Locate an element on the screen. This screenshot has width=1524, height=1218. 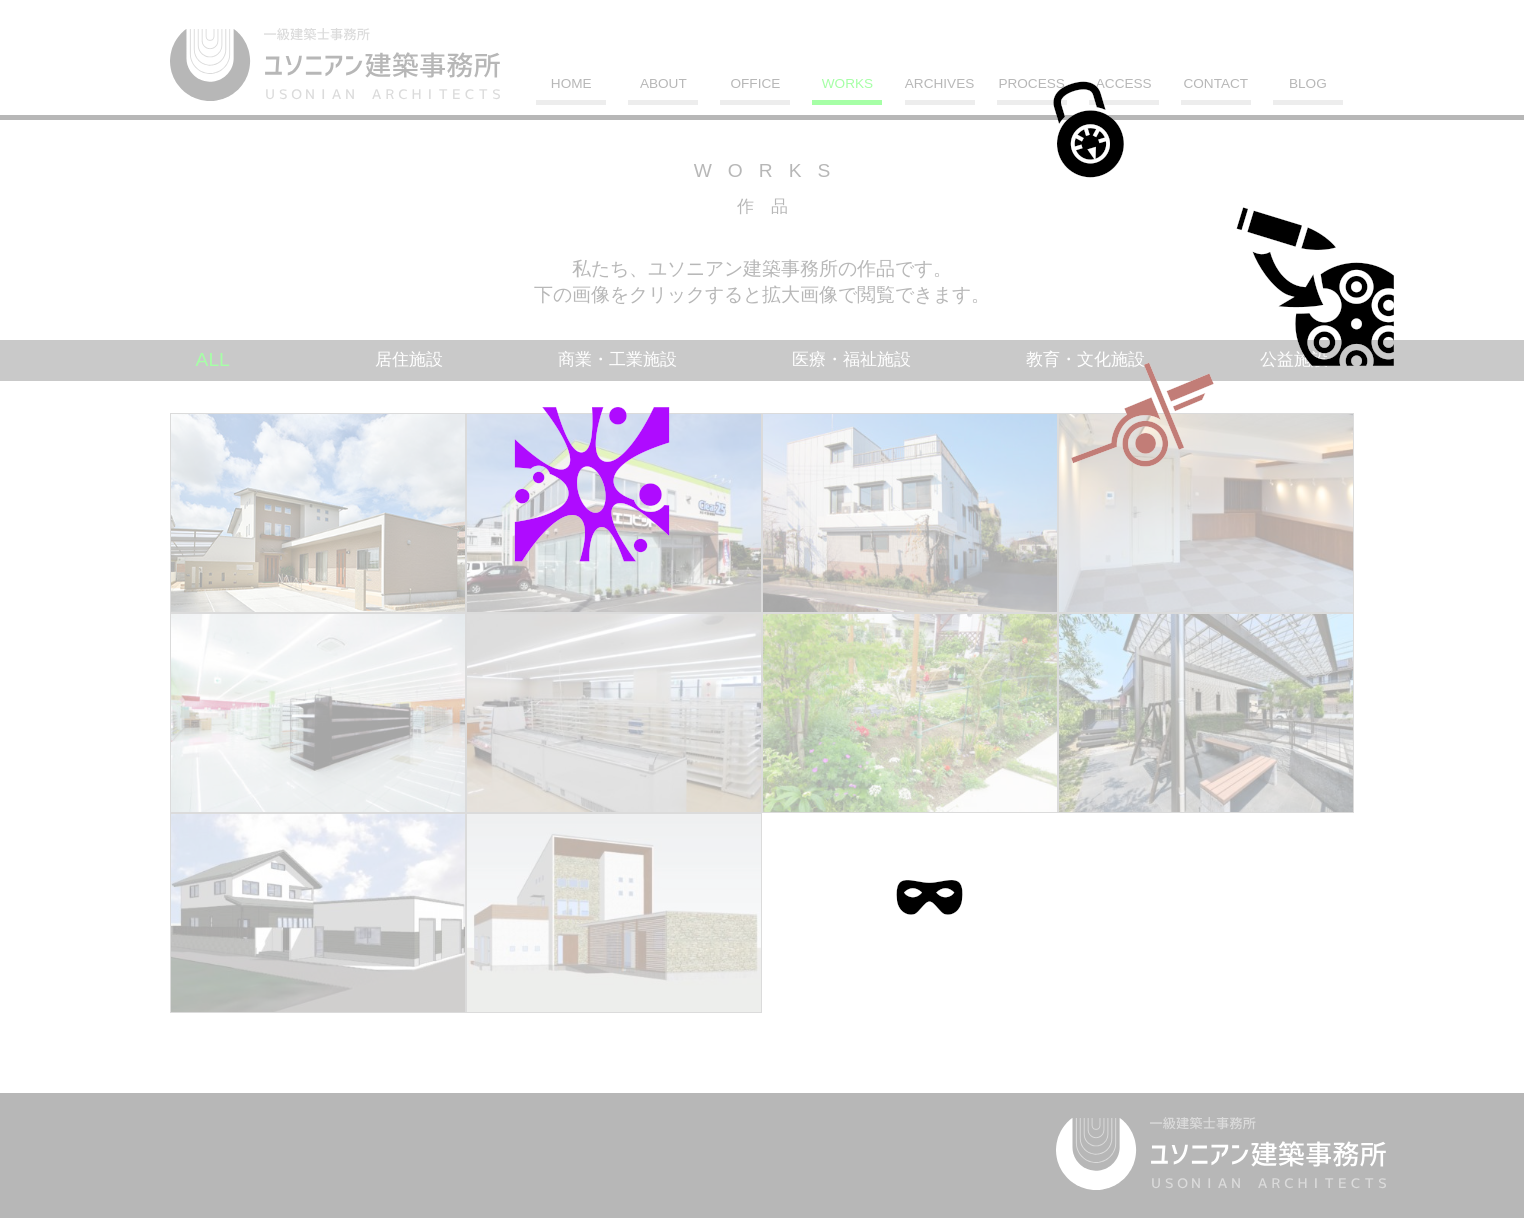
access security or lock settings is located at coordinates (1086, 129).